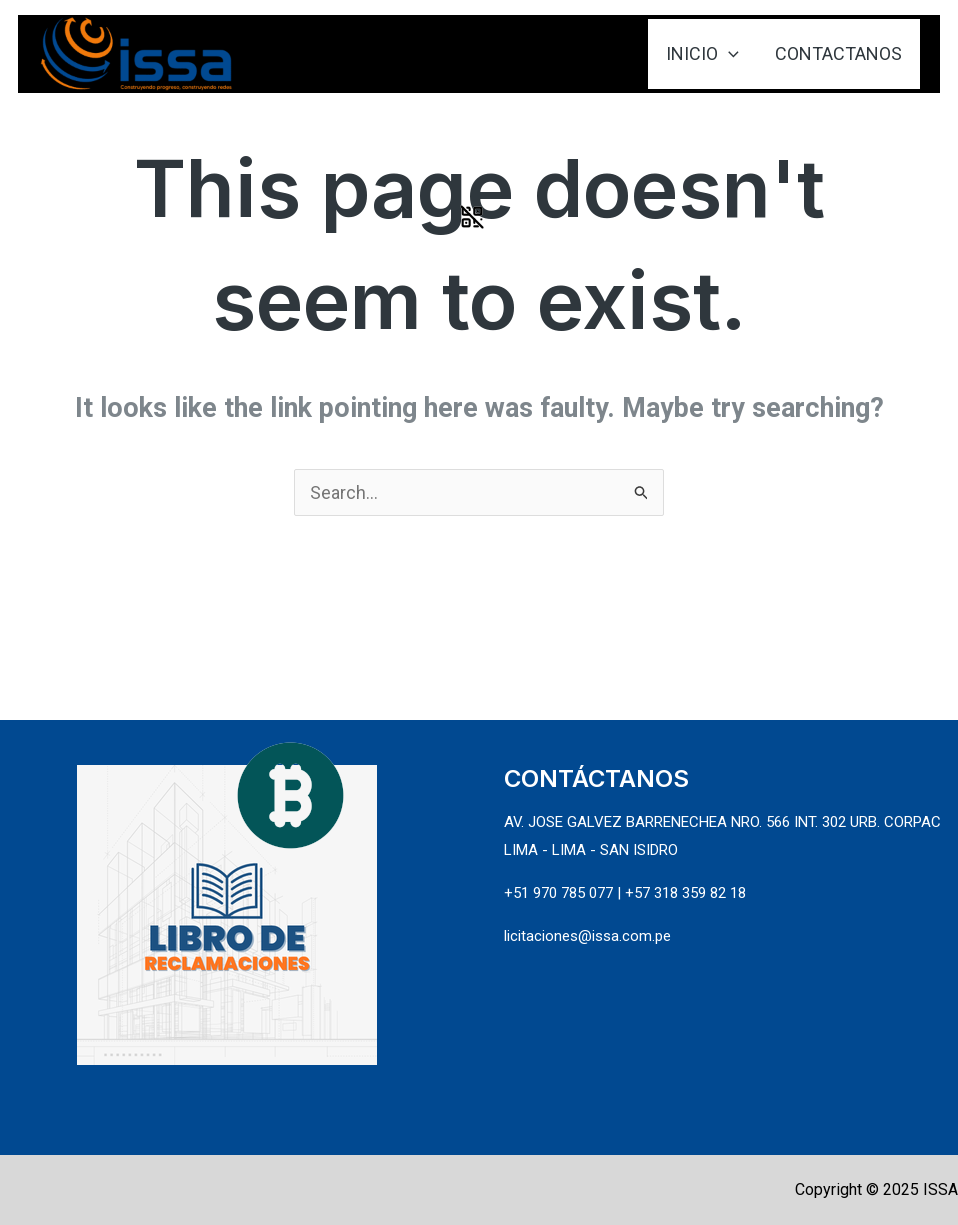  Describe the element at coordinates (290, 795) in the screenshot. I see `view bitcoin wallet balance` at that location.